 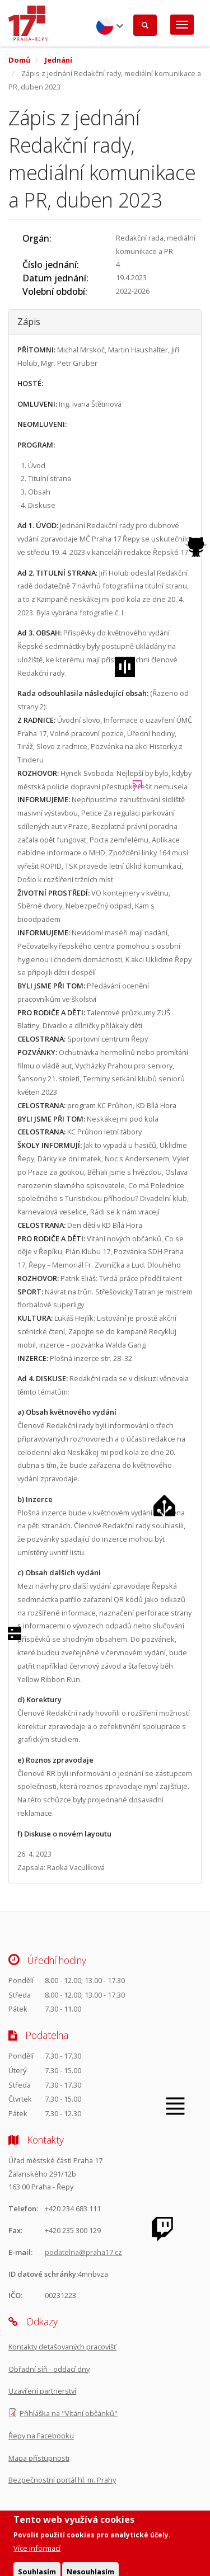 What do you see at coordinates (196, 547) in the screenshot?
I see `open refined github browser extension` at bounding box center [196, 547].